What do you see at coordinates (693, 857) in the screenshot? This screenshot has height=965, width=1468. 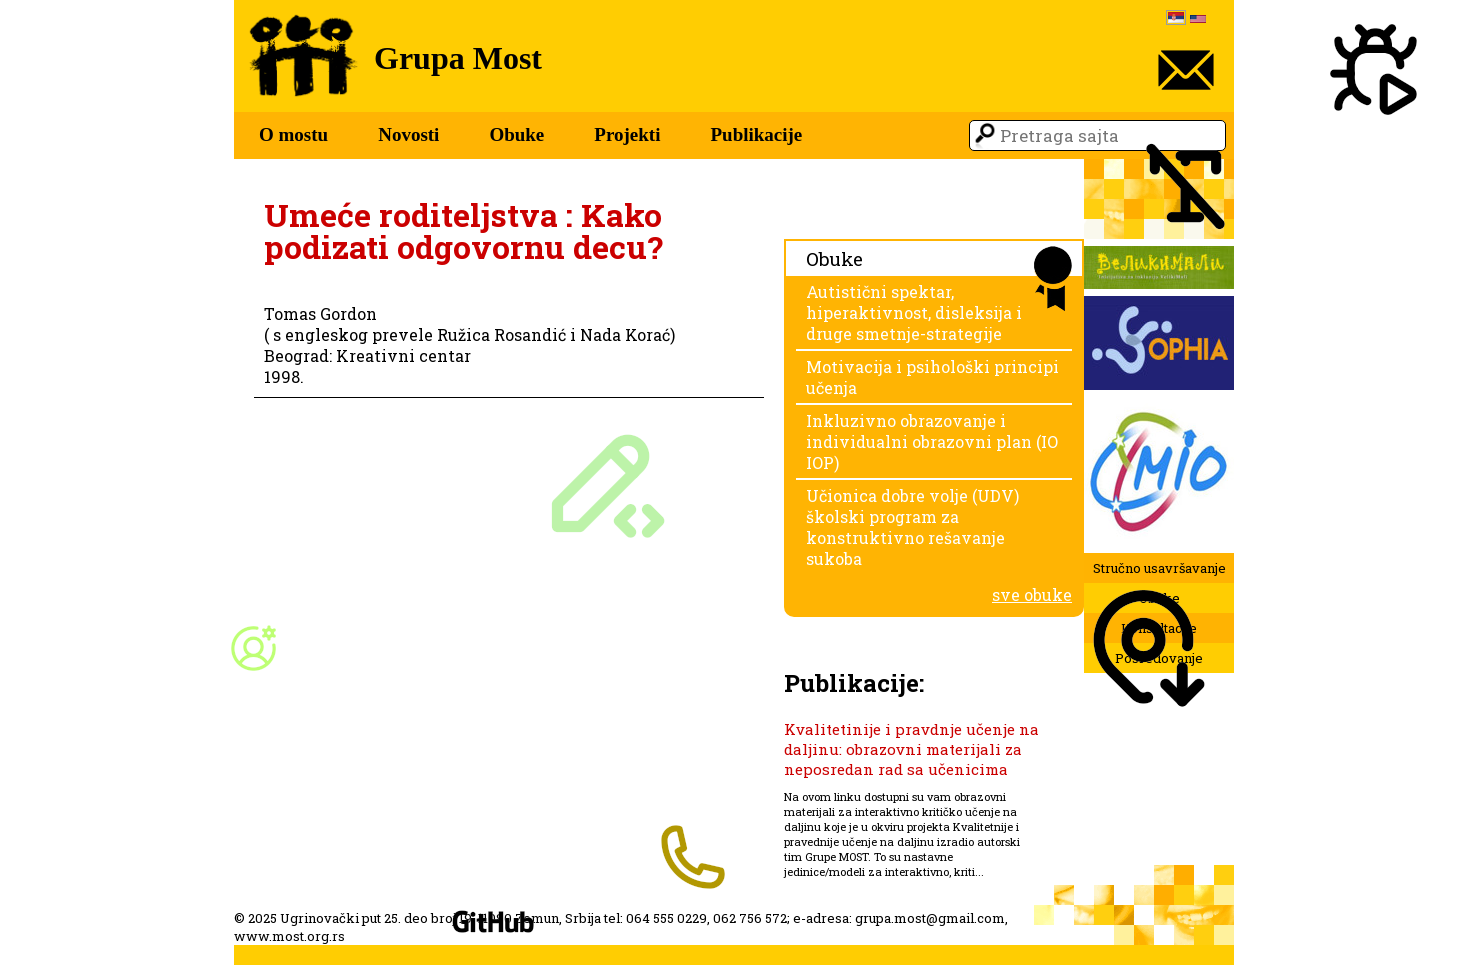 I see `make a phone call` at bounding box center [693, 857].